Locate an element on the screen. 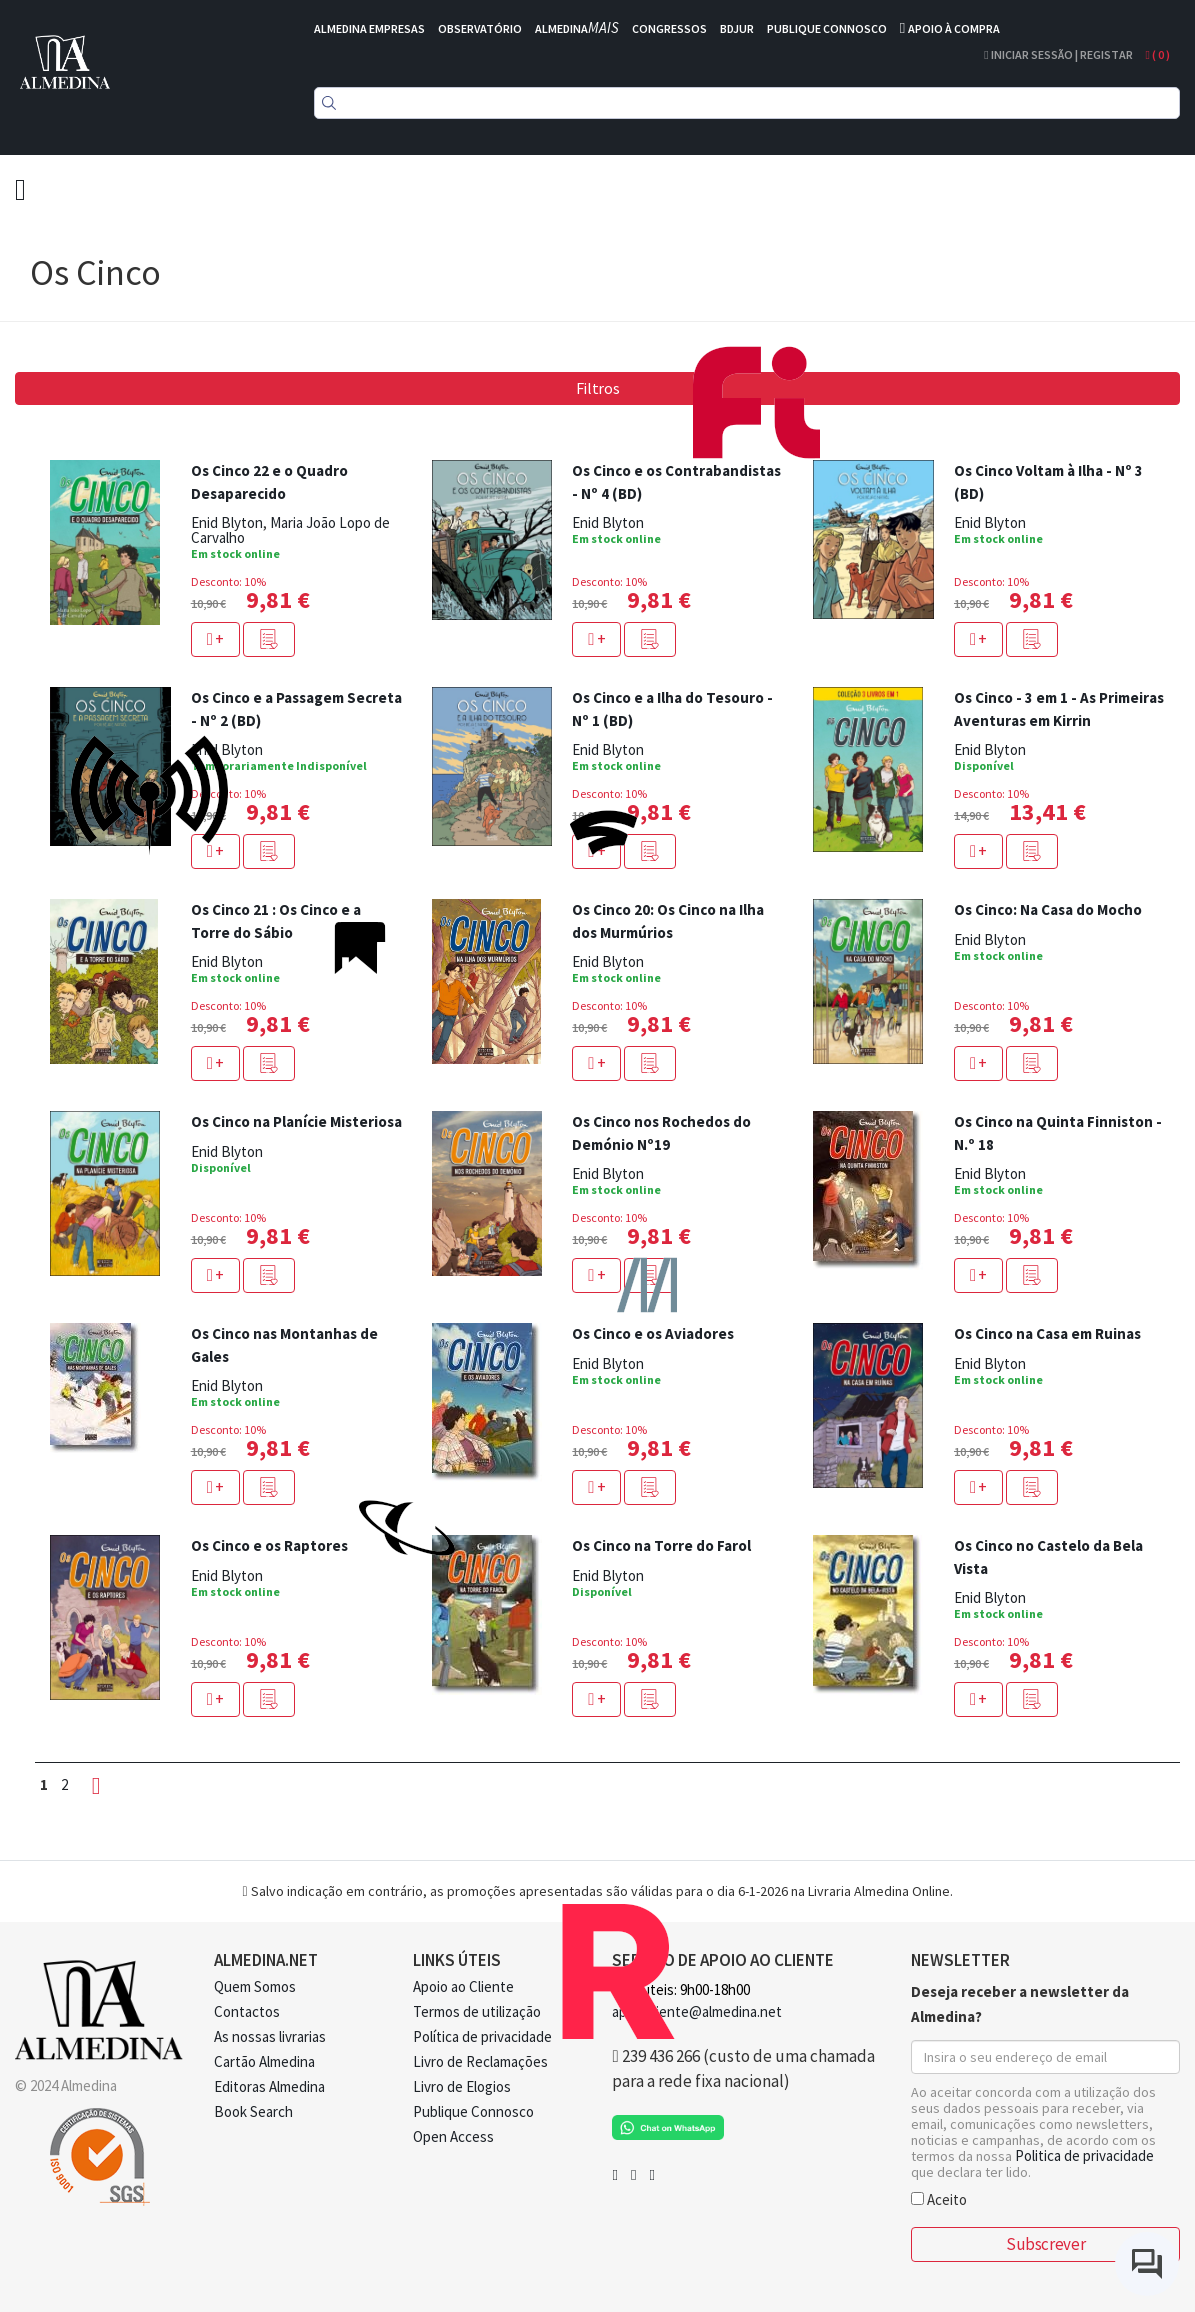 The height and width of the screenshot is (2312, 1195). visit MDN Web Docs for developer documentation is located at coordinates (647, 1285).